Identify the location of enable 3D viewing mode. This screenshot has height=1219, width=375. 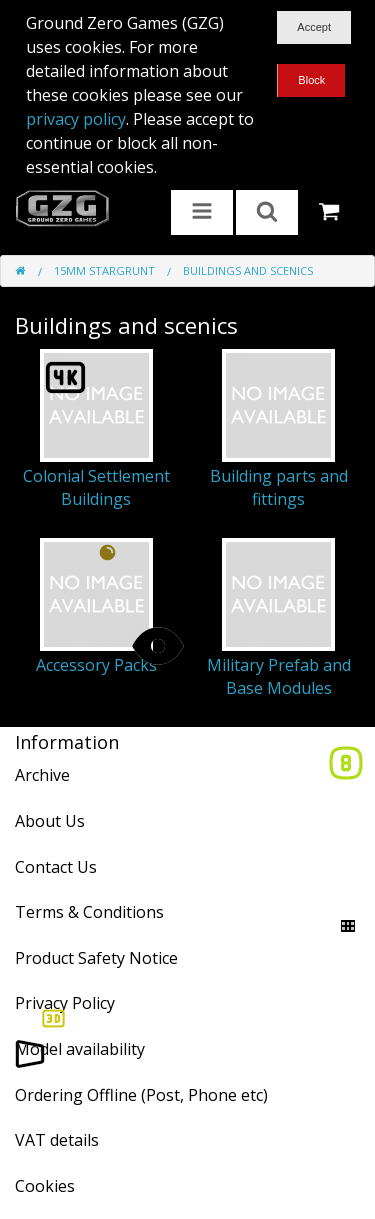
(53, 1018).